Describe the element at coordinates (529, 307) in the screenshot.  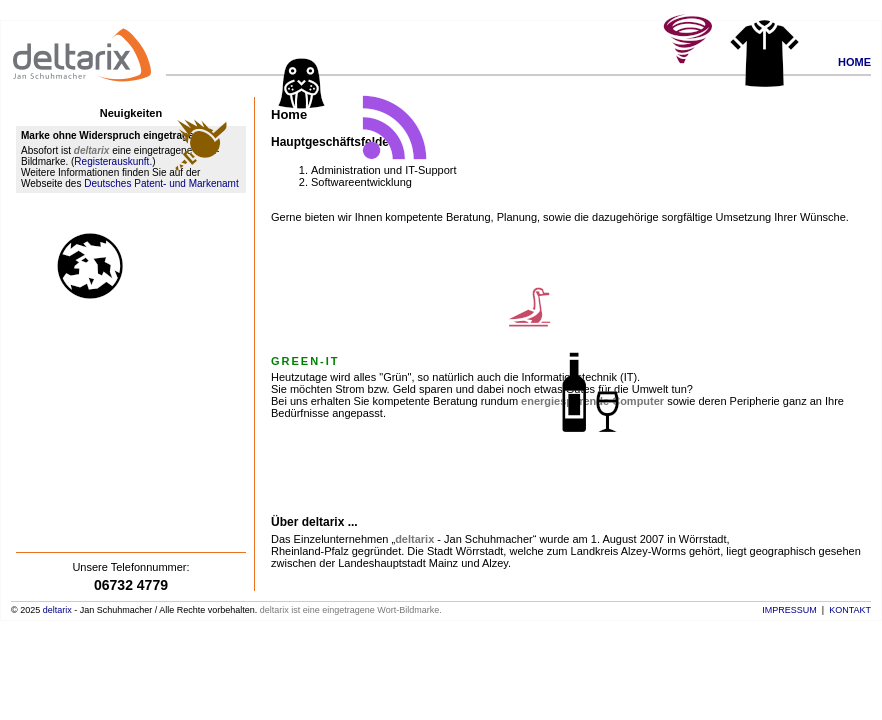
I see `canadian goose character or wildlife element` at that location.